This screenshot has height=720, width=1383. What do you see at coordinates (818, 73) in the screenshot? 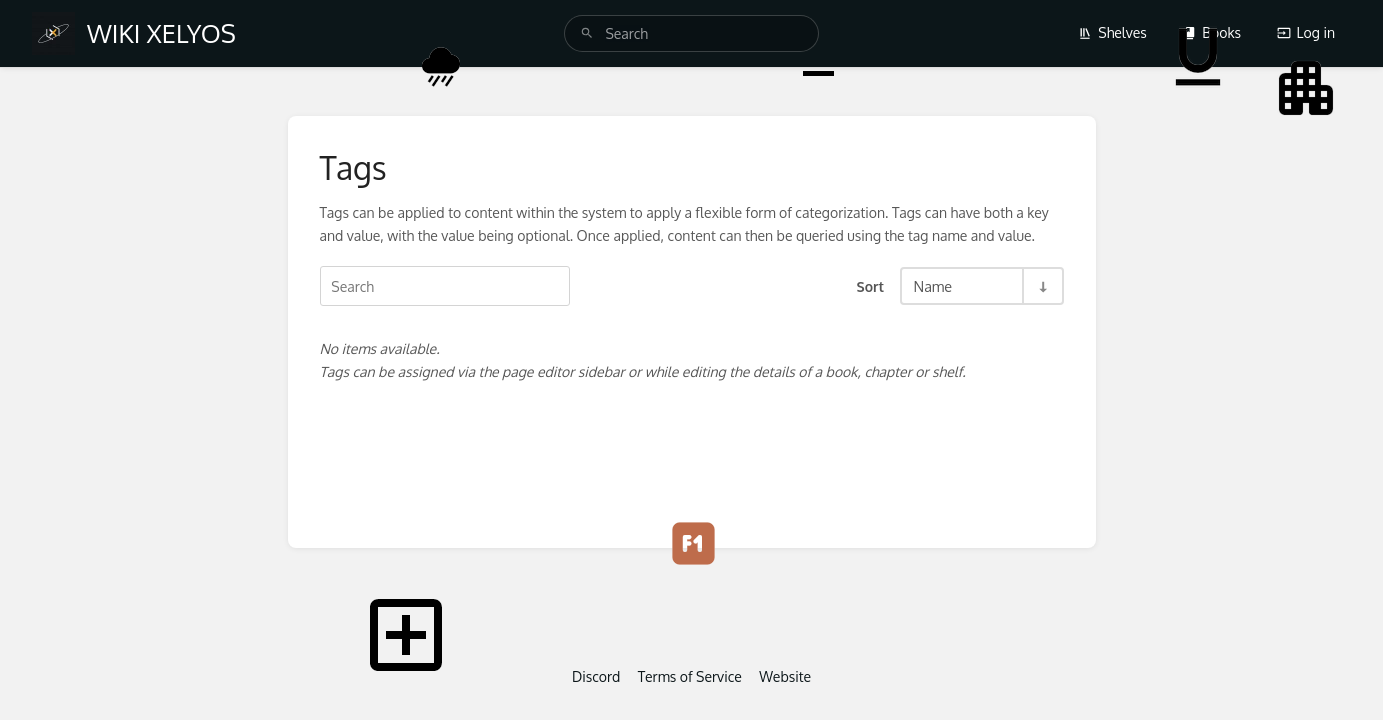
I see `remove an item from a list` at bounding box center [818, 73].